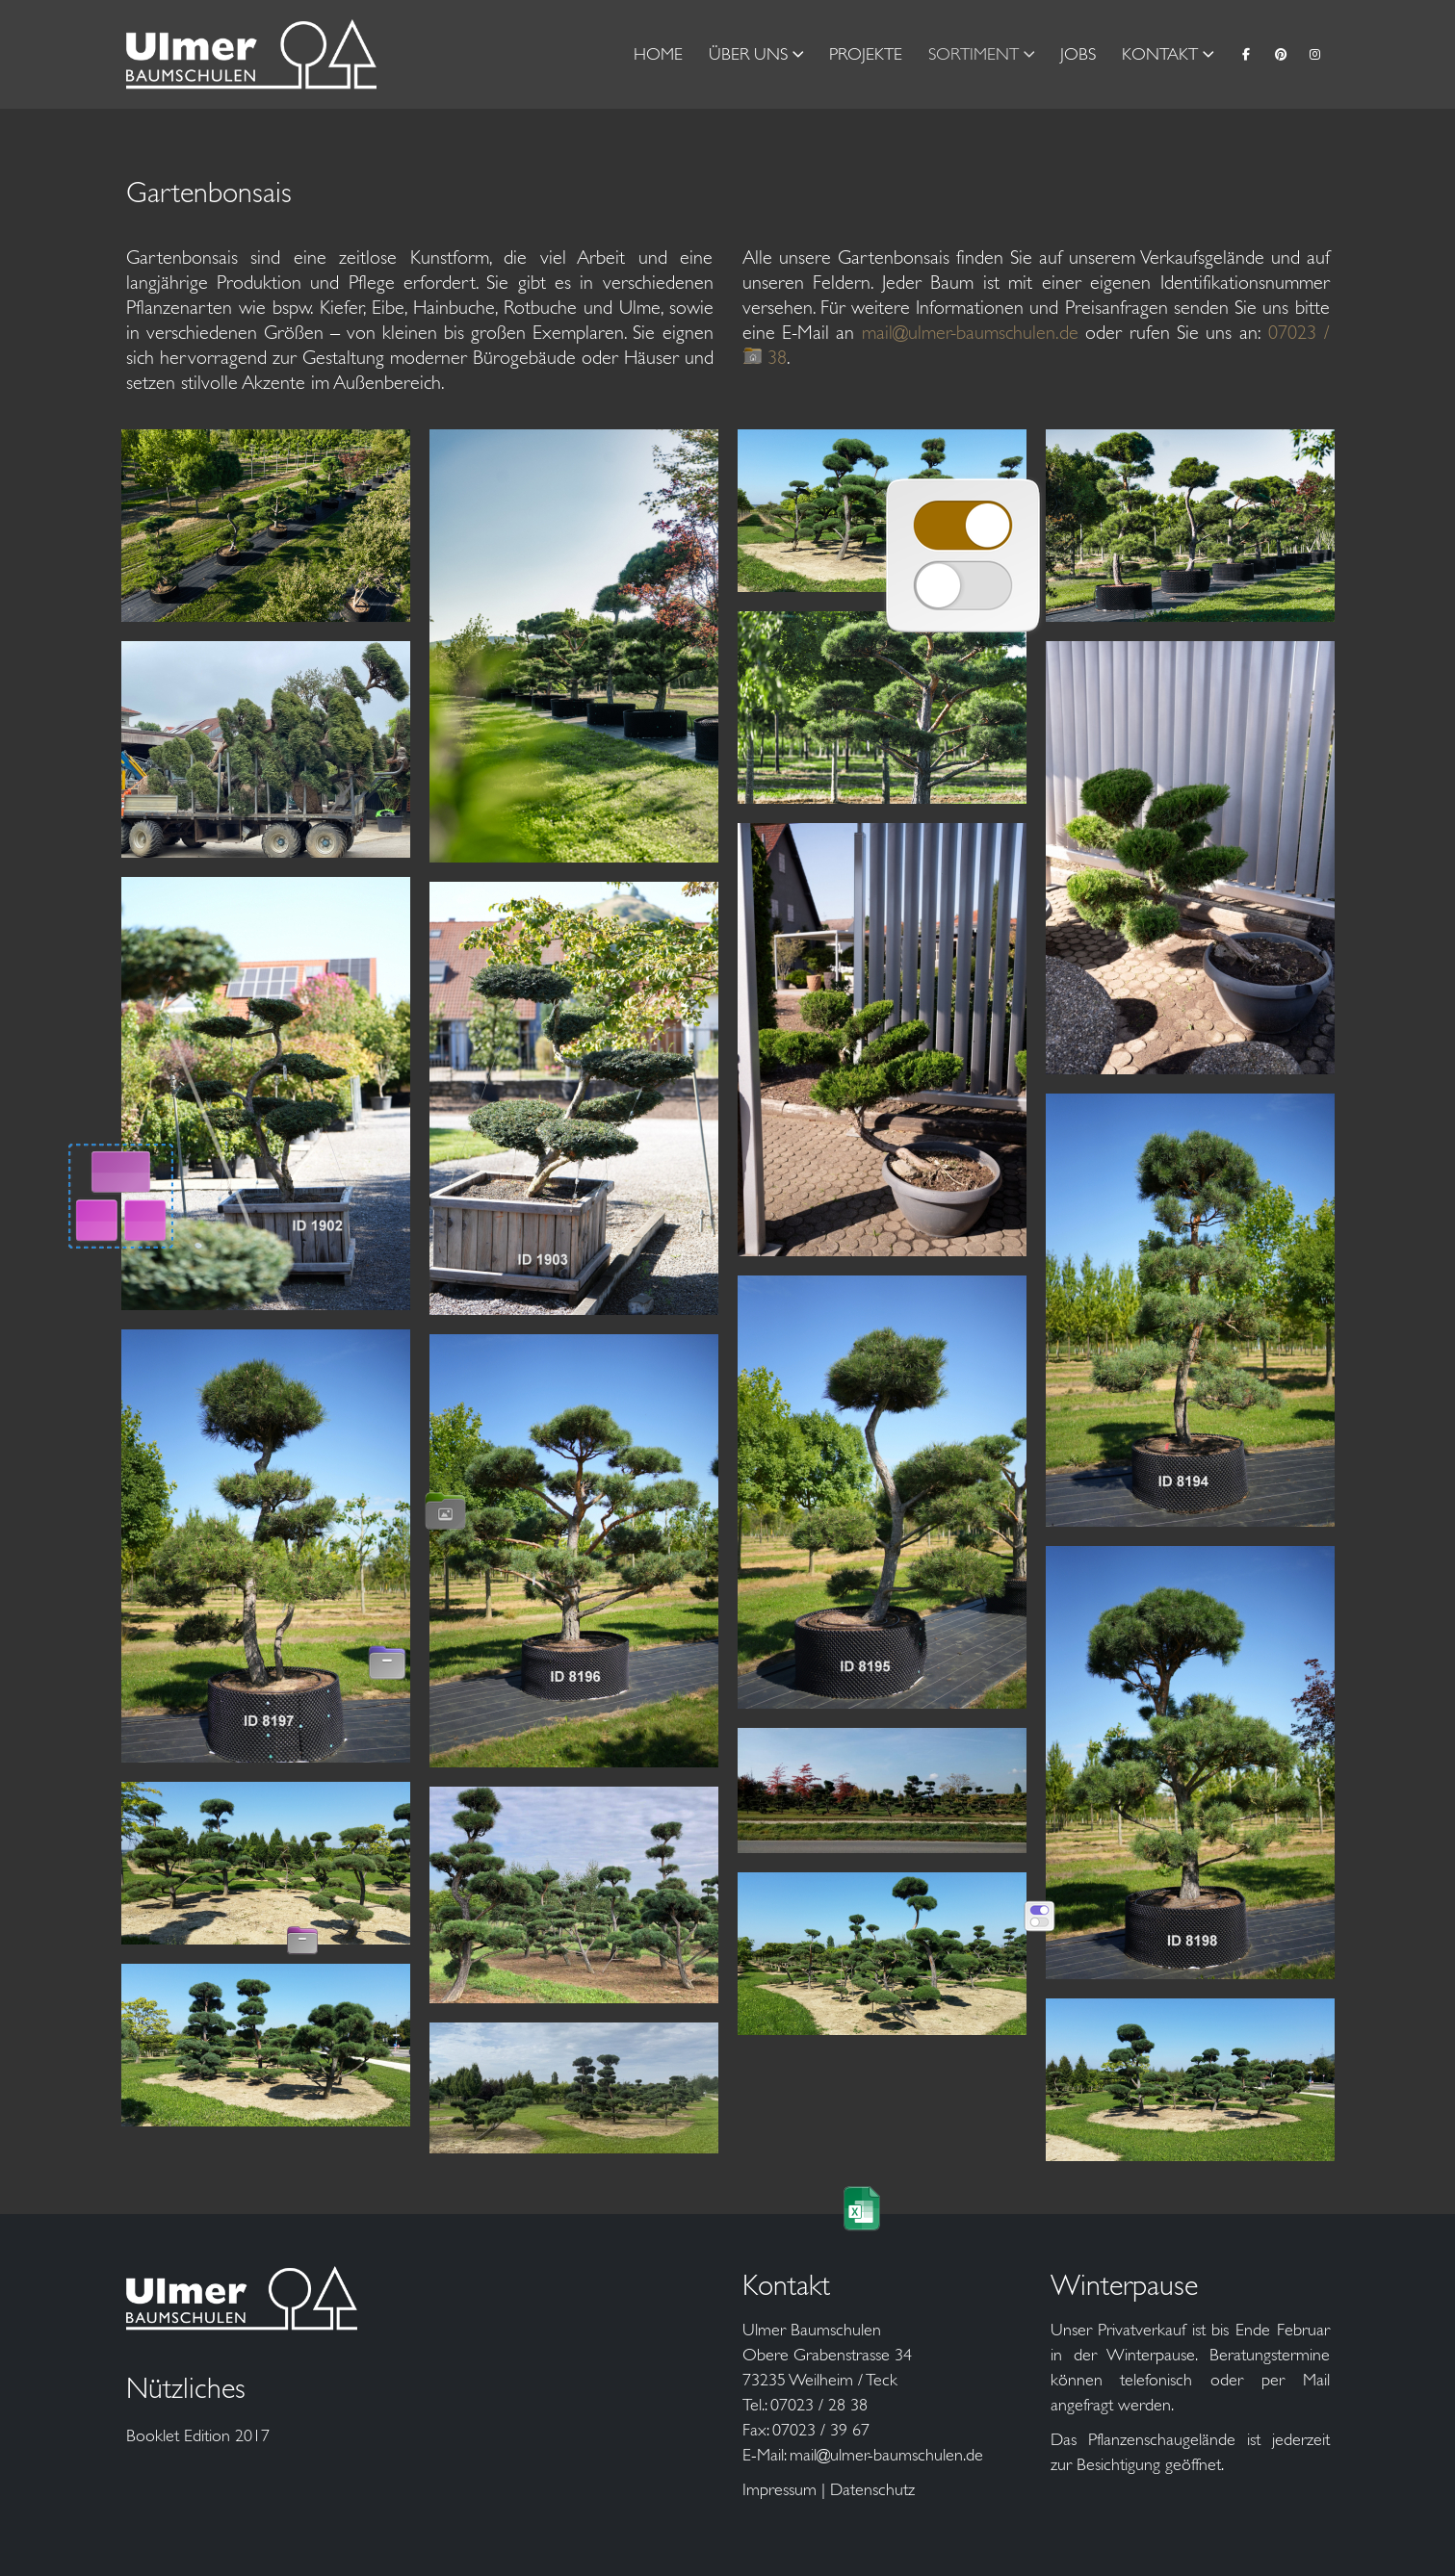 Image resolution: width=1455 pixels, height=2576 pixels. Describe the element at coordinates (862, 2208) in the screenshot. I see `open a Microsoft Excel spreadsheet file` at that location.